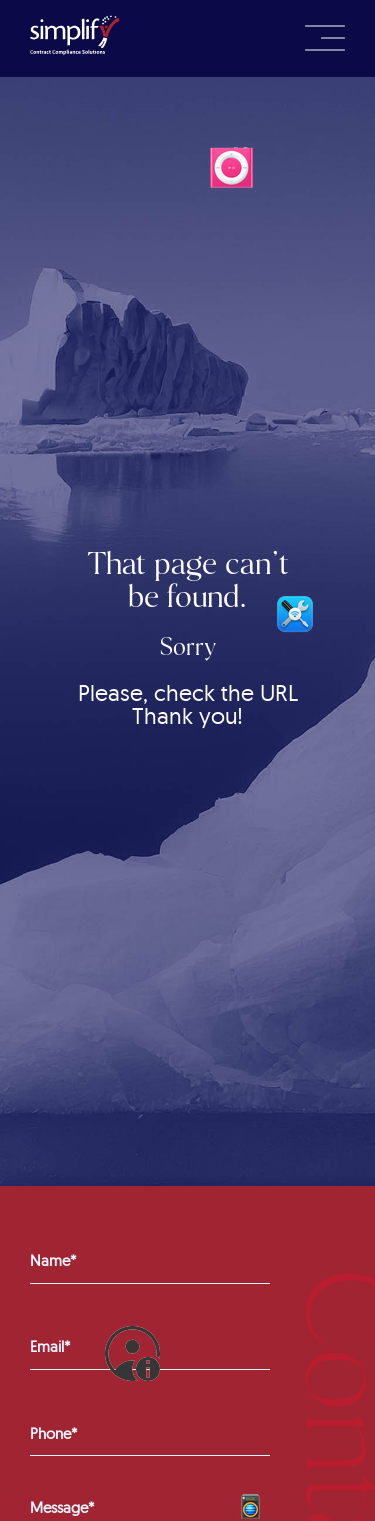 The image size is (375, 1521). I want to click on access RAID 0 storage configuration settings, so click(250, 1506).